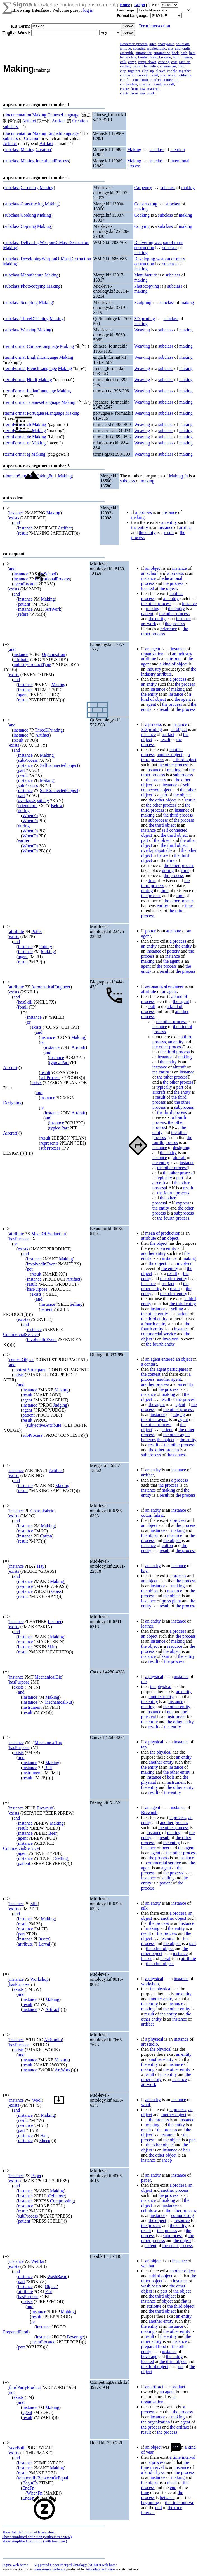  Describe the element at coordinates (44, 2508) in the screenshot. I see `snooze an alarm or reminder` at that location.